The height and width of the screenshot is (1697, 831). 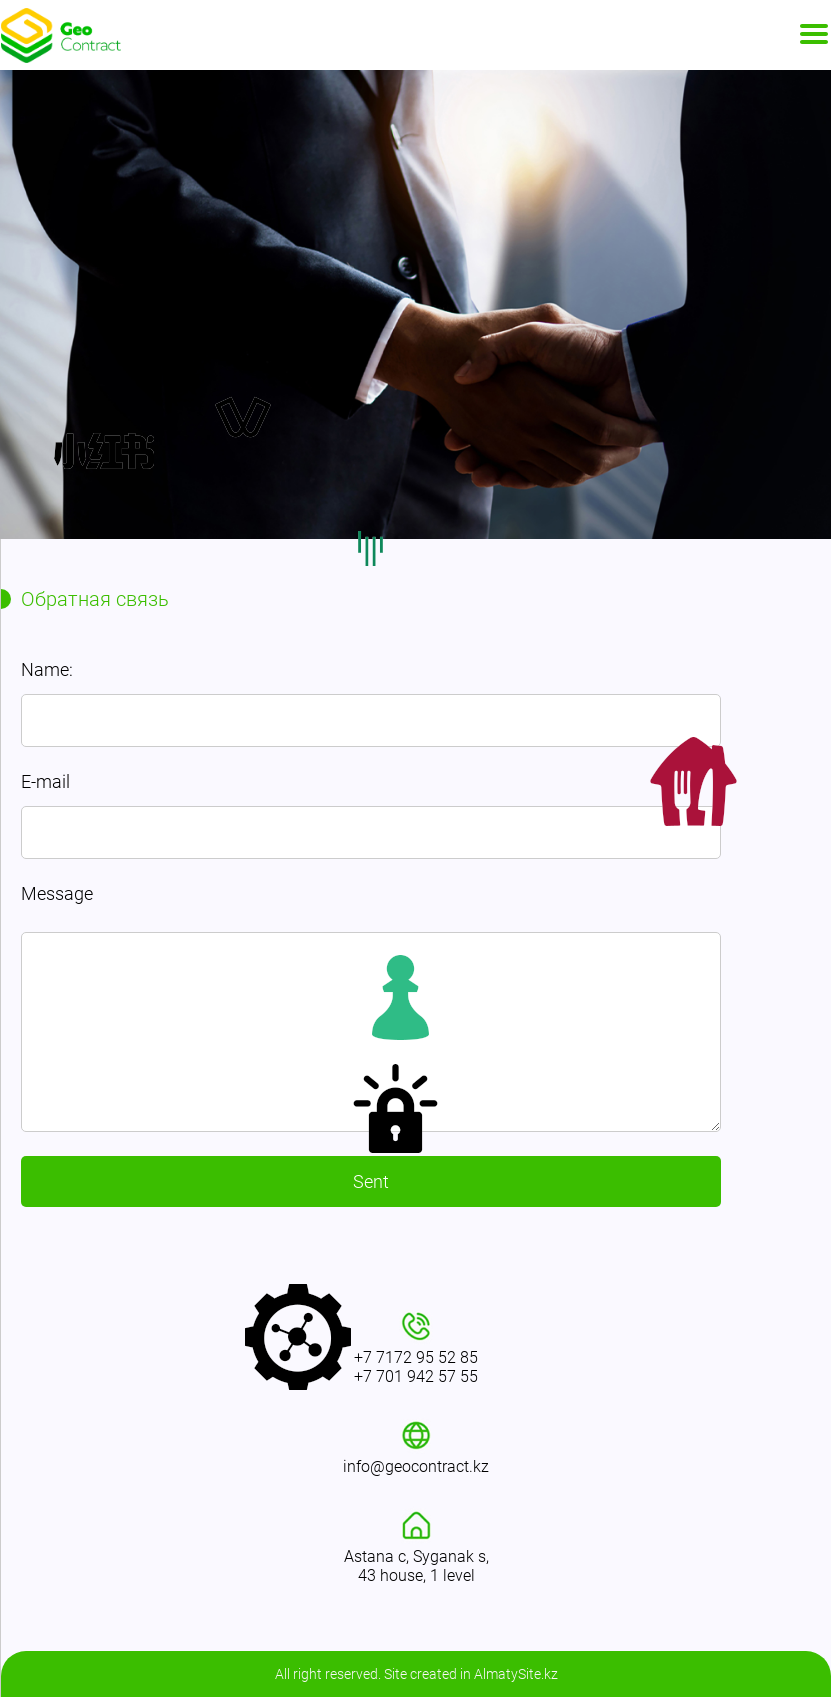 I want to click on SVGO tool or SVG optimization settings, so click(x=298, y=1337).